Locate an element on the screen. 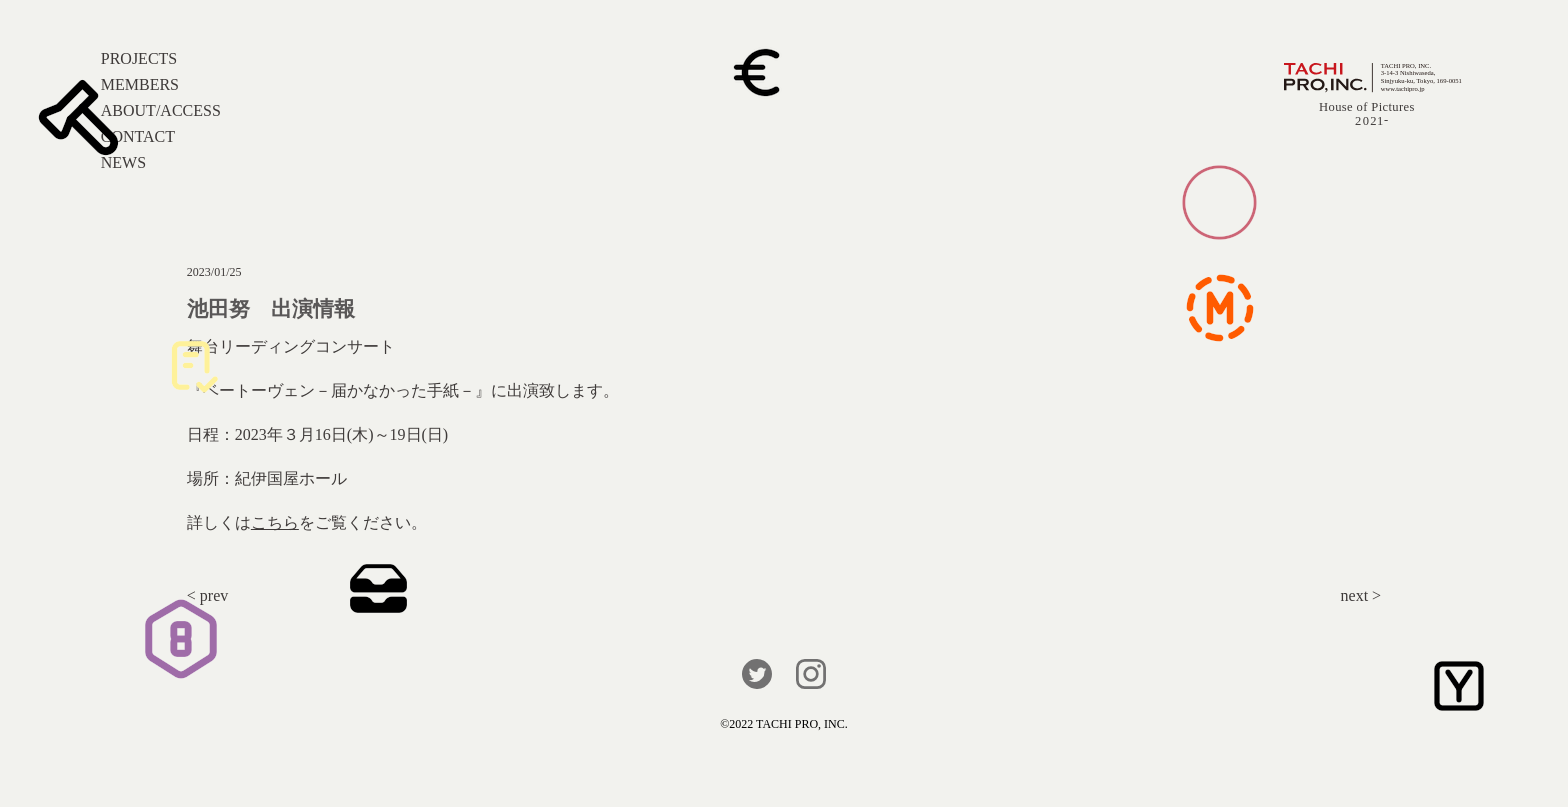 Image resolution: width=1568 pixels, height=807 pixels. view all inbox messages is located at coordinates (378, 588).